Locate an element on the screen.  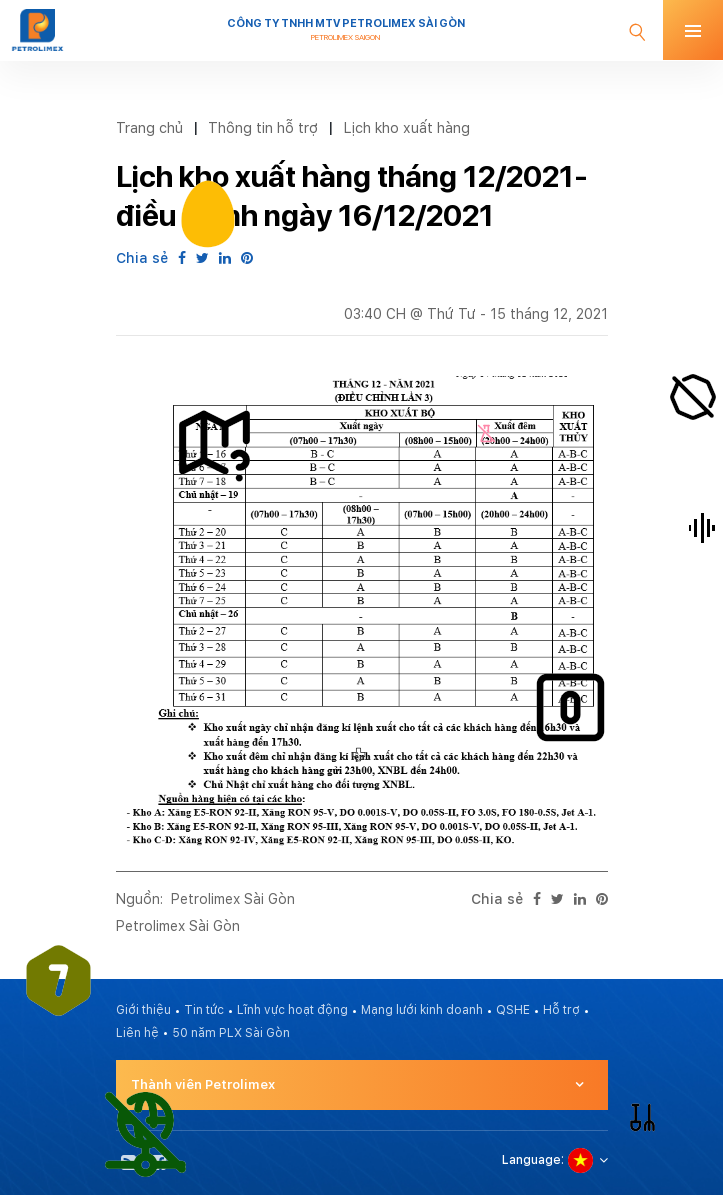
indicates step 7 in a multi-step process is located at coordinates (58, 980).